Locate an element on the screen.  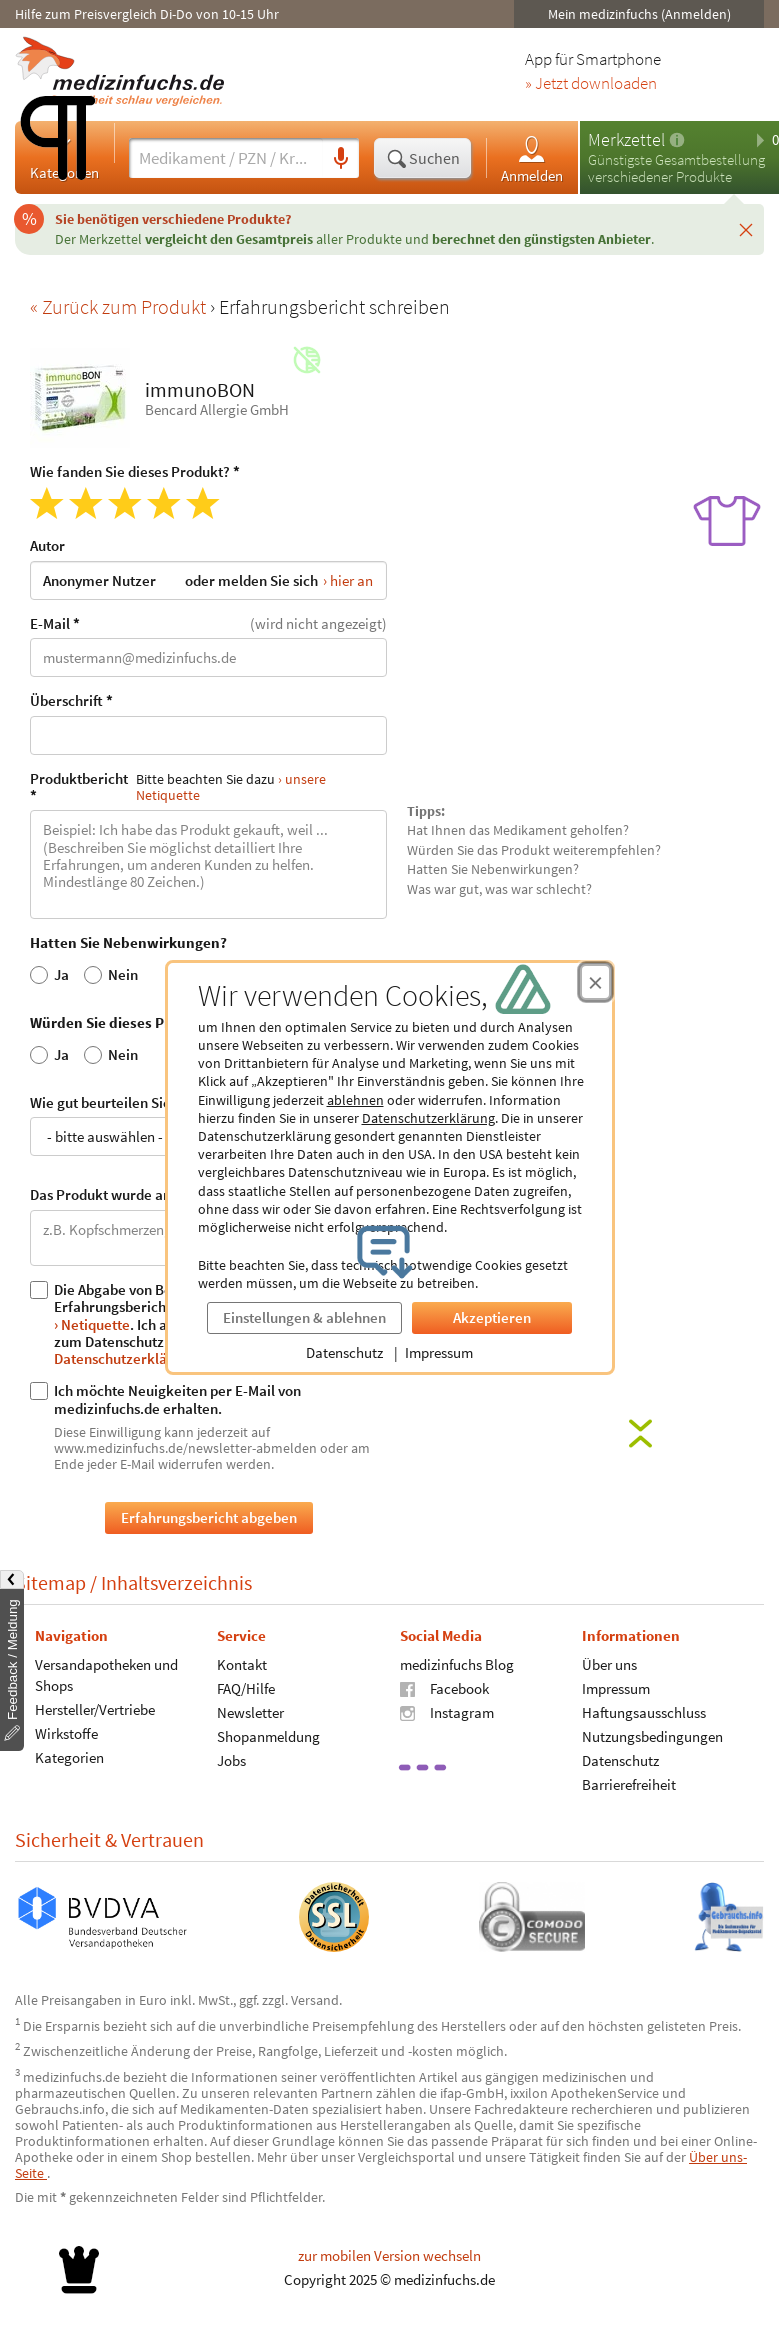
select queen piece in chess game is located at coordinates (79, 2271).